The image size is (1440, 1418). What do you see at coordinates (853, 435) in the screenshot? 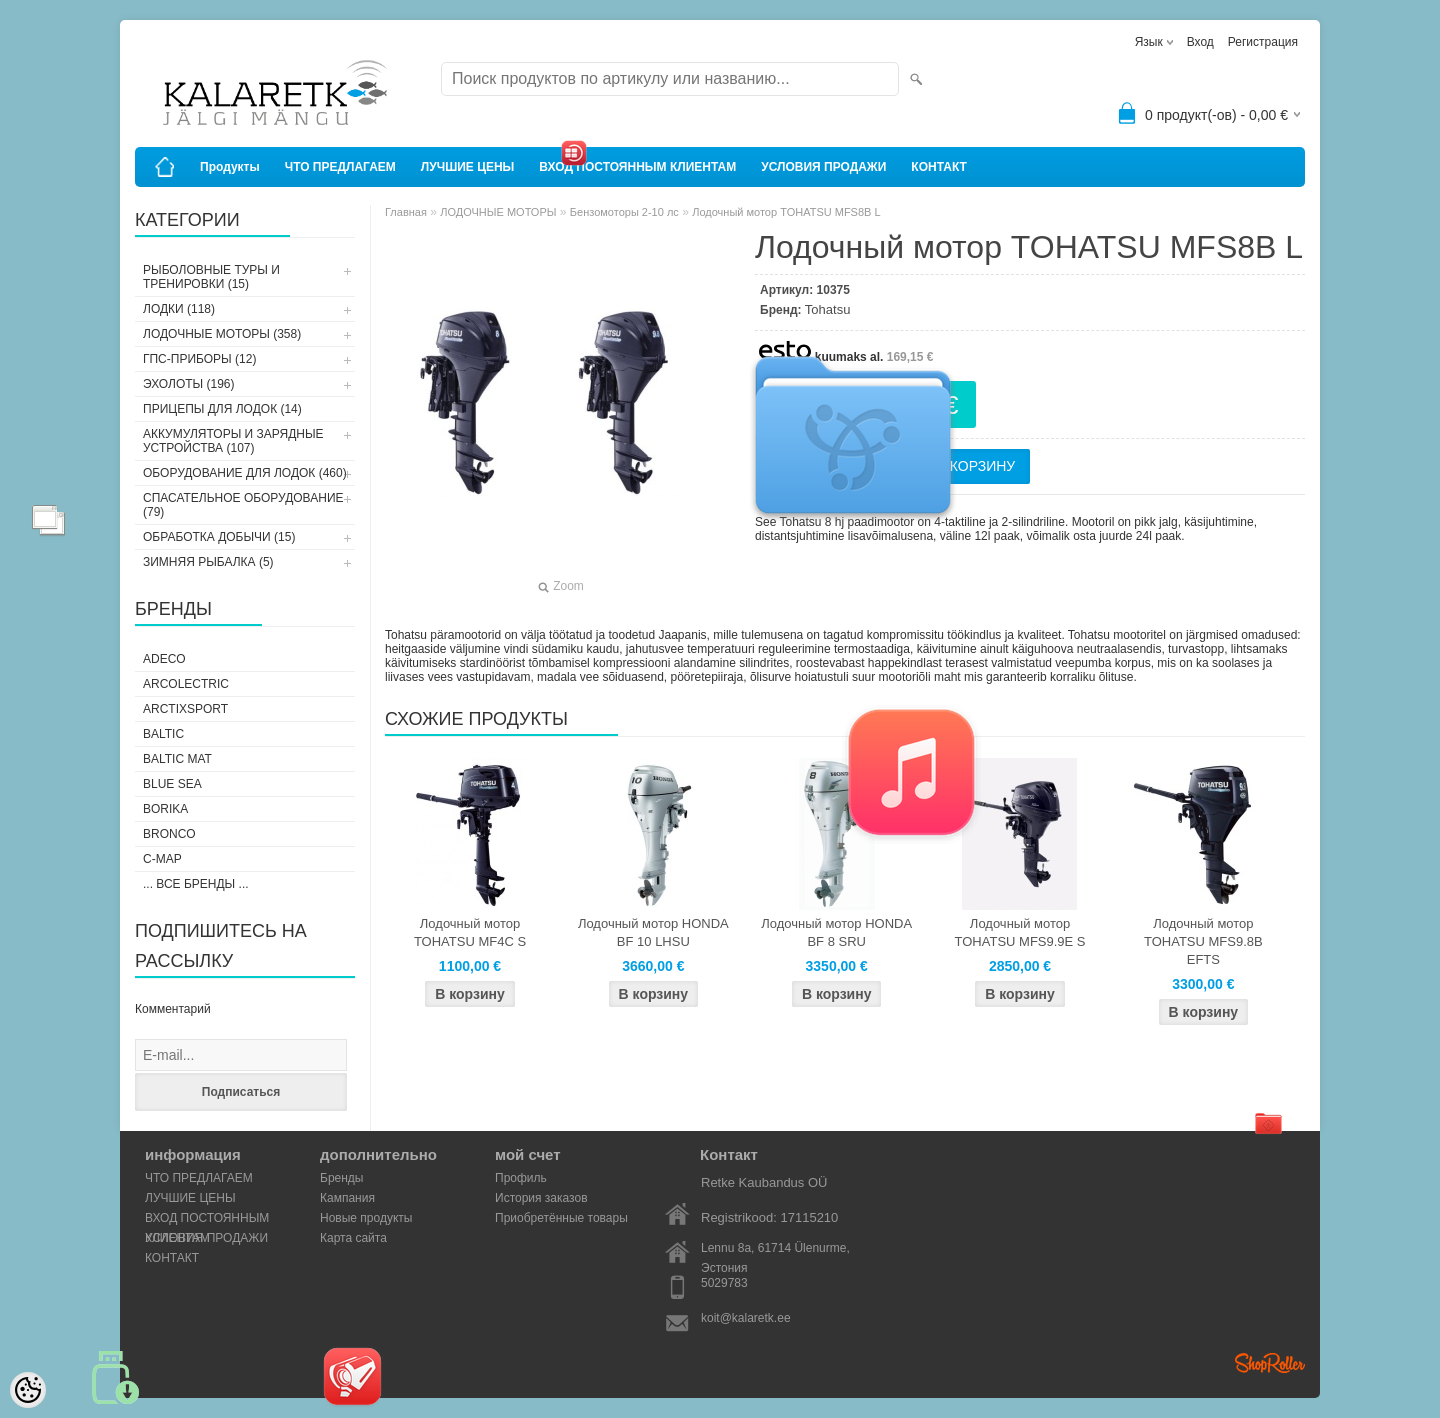
I see `open your communication files folder` at bounding box center [853, 435].